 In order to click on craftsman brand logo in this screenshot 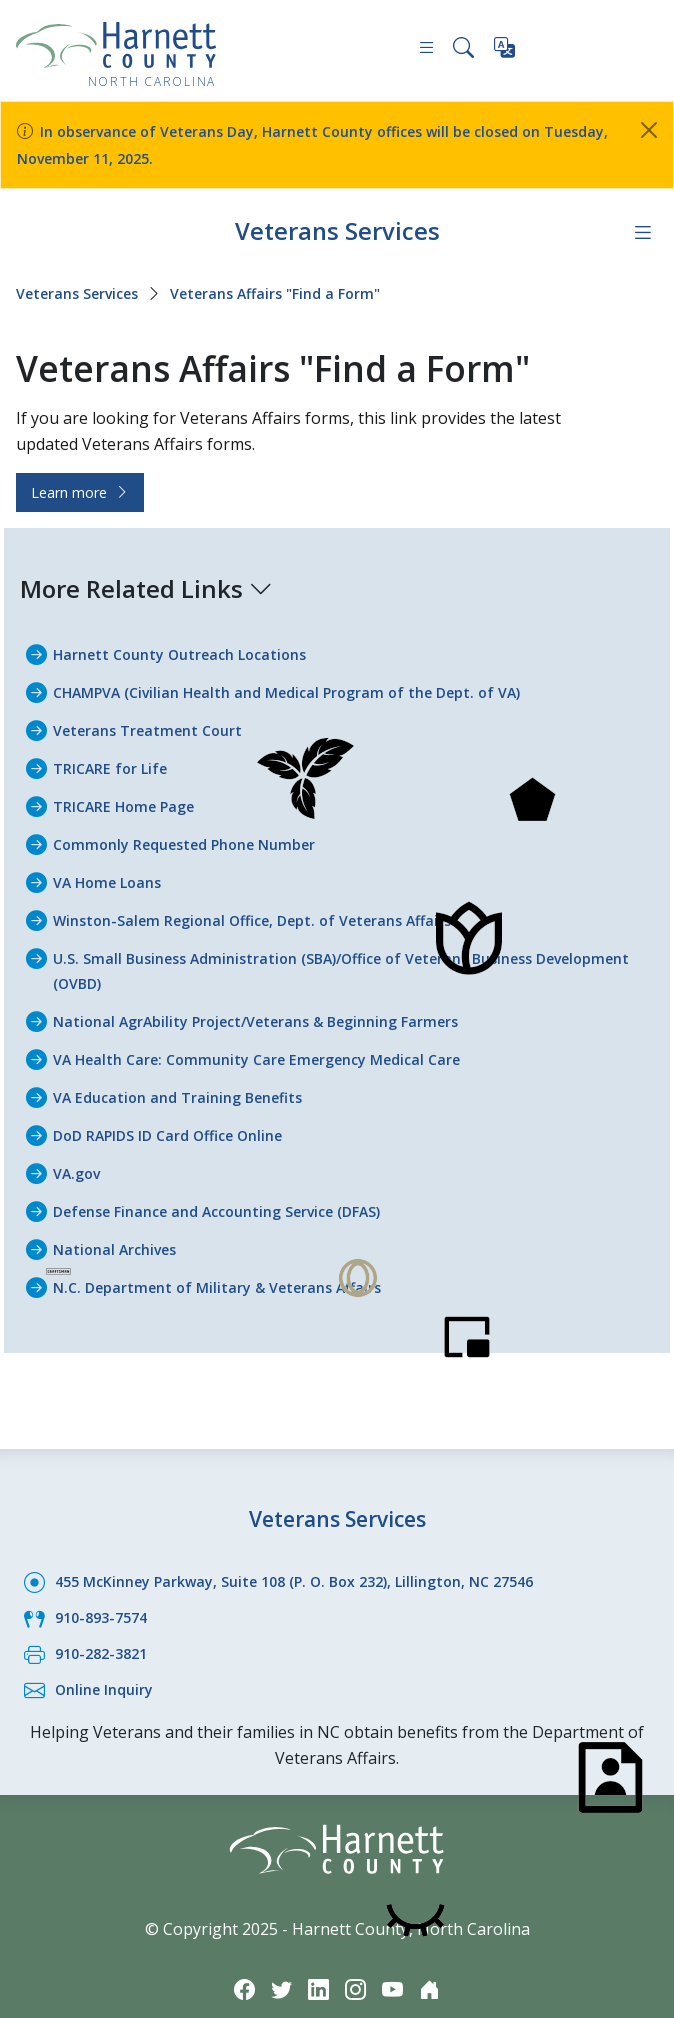, I will do `click(58, 1271)`.